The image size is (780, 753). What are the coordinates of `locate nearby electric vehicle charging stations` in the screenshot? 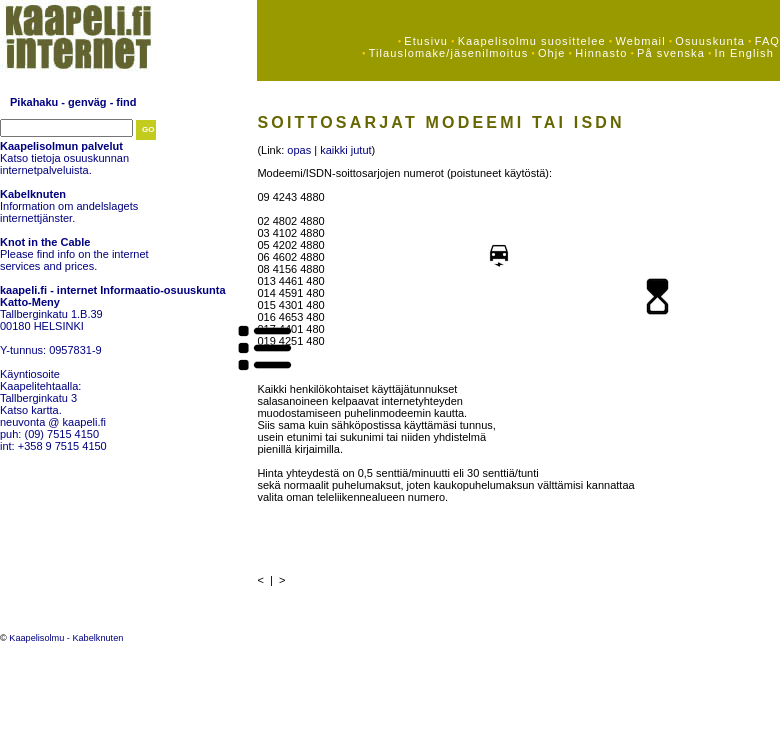 It's located at (499, 256).